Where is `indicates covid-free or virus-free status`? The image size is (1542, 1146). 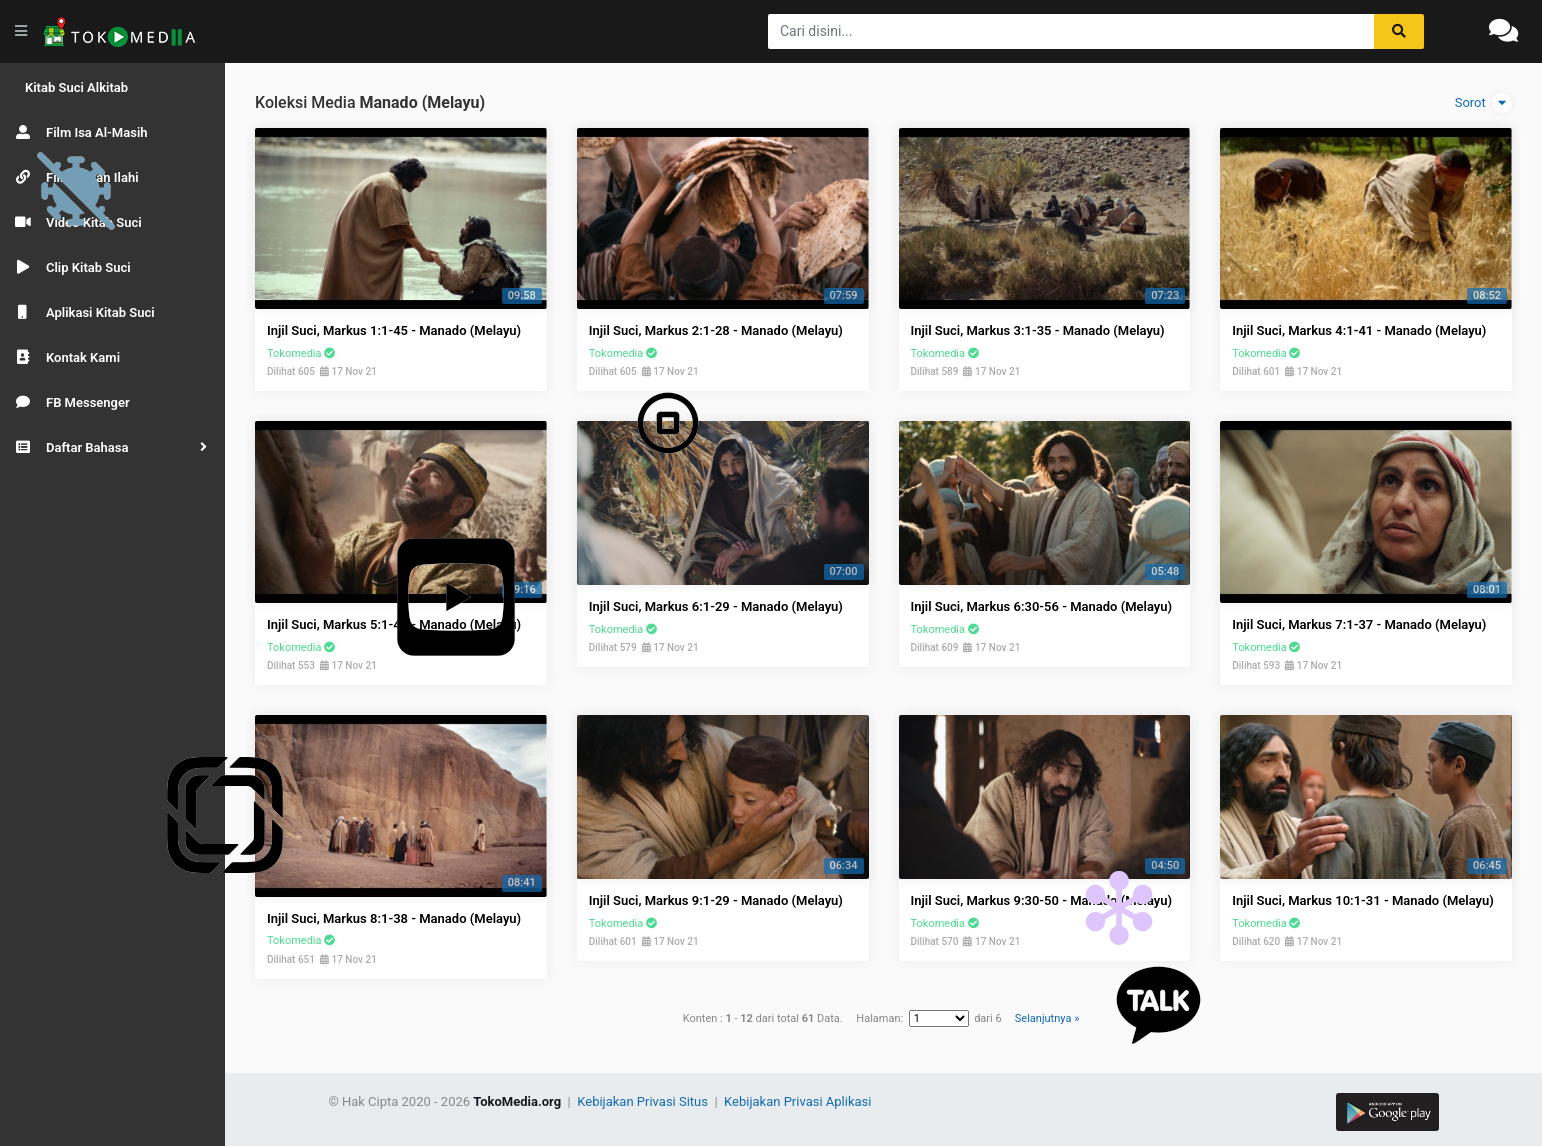
indicates covid-free or virus-free status is located at coordinates (76, 191).